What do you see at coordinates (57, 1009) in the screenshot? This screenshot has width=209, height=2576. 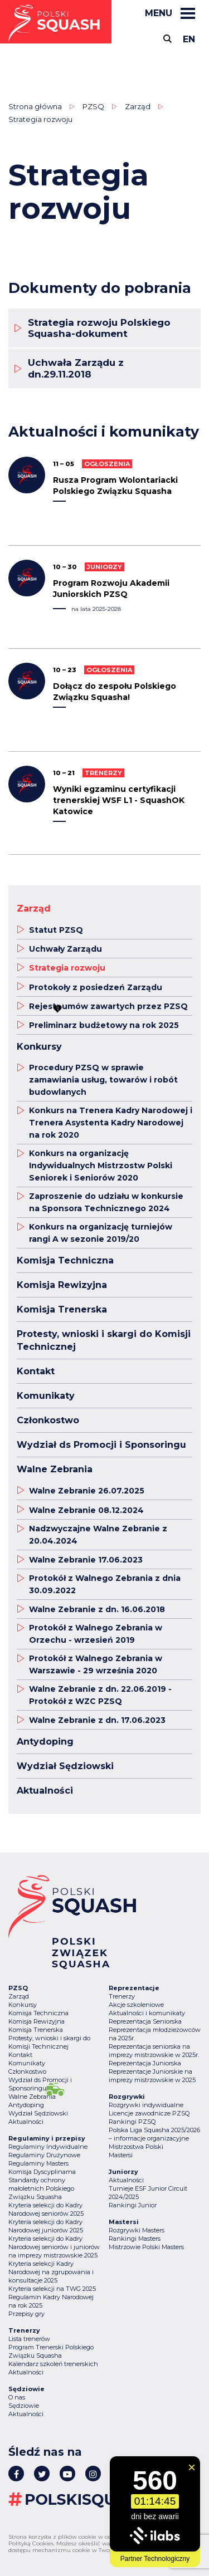 I see `indicates a dislike or negative reaction` at bounding box center [57, 1009].